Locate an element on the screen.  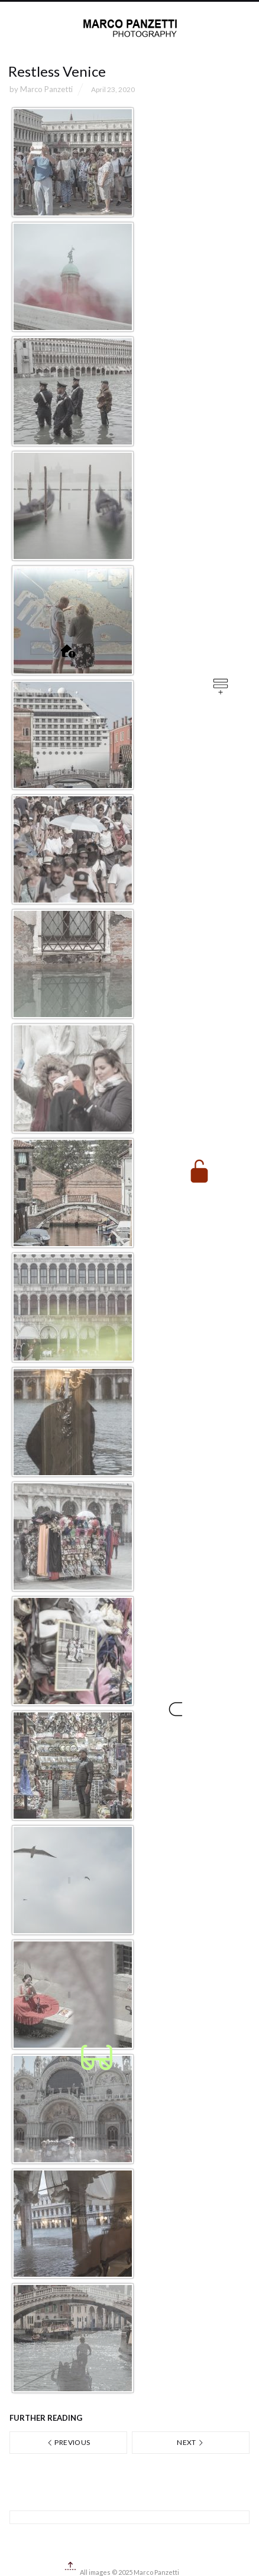
indicates a proper subset relationship in mathematical notation is located at coordinates (176, 1709).